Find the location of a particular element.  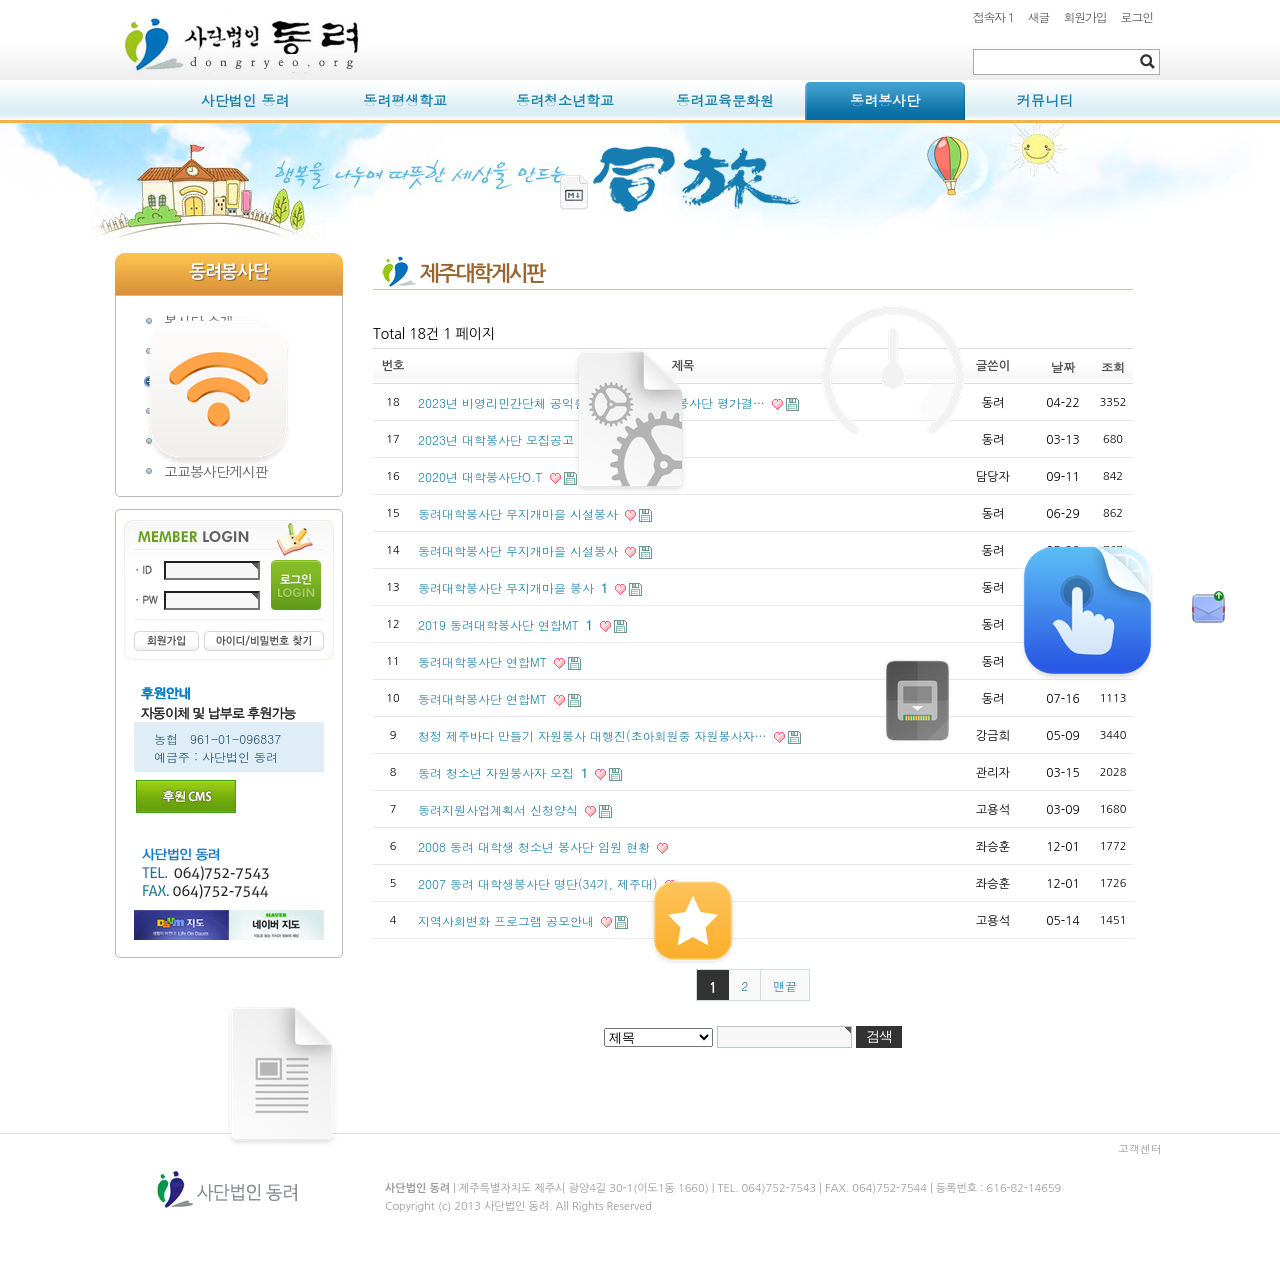

game boy advance ROM file is located at coordinates (917, 700).